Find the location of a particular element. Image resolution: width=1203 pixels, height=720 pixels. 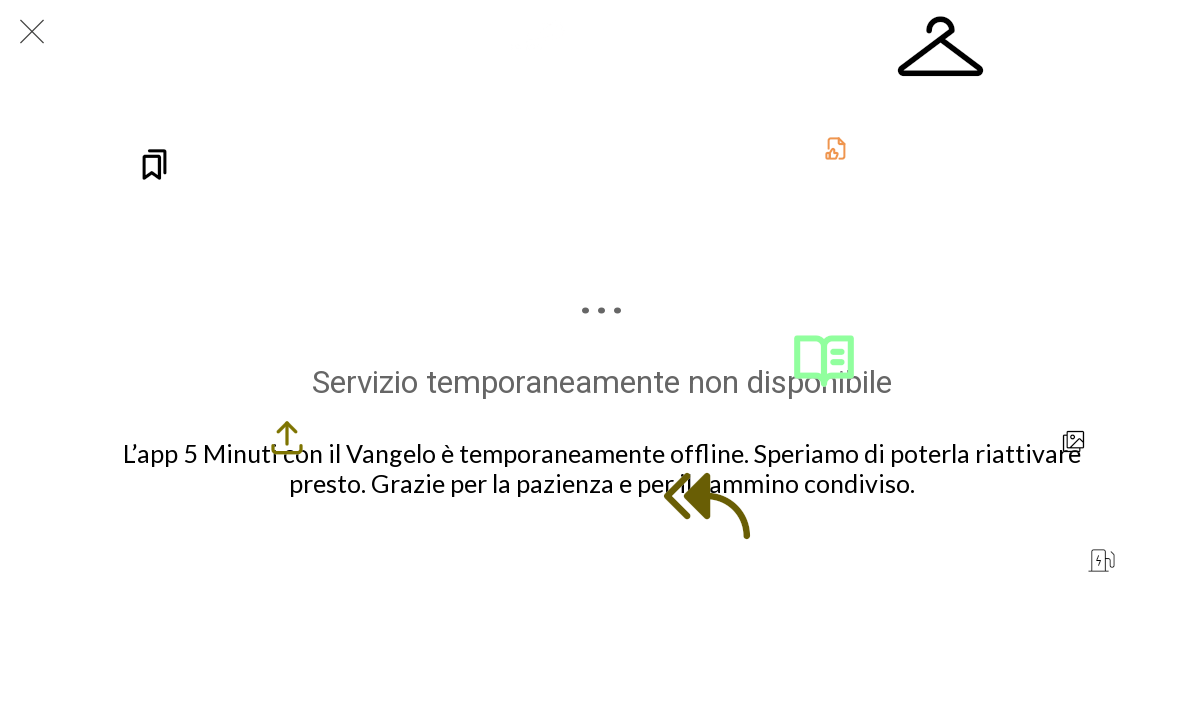

access wardrobe or clothing options is located at coordinates (940, 50).